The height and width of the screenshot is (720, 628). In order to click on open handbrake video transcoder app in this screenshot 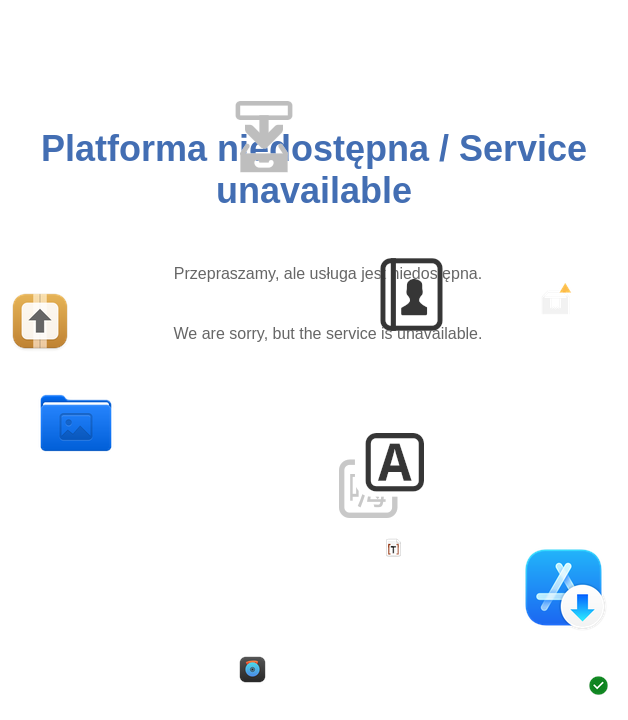, I will do `click(252, 669)`.